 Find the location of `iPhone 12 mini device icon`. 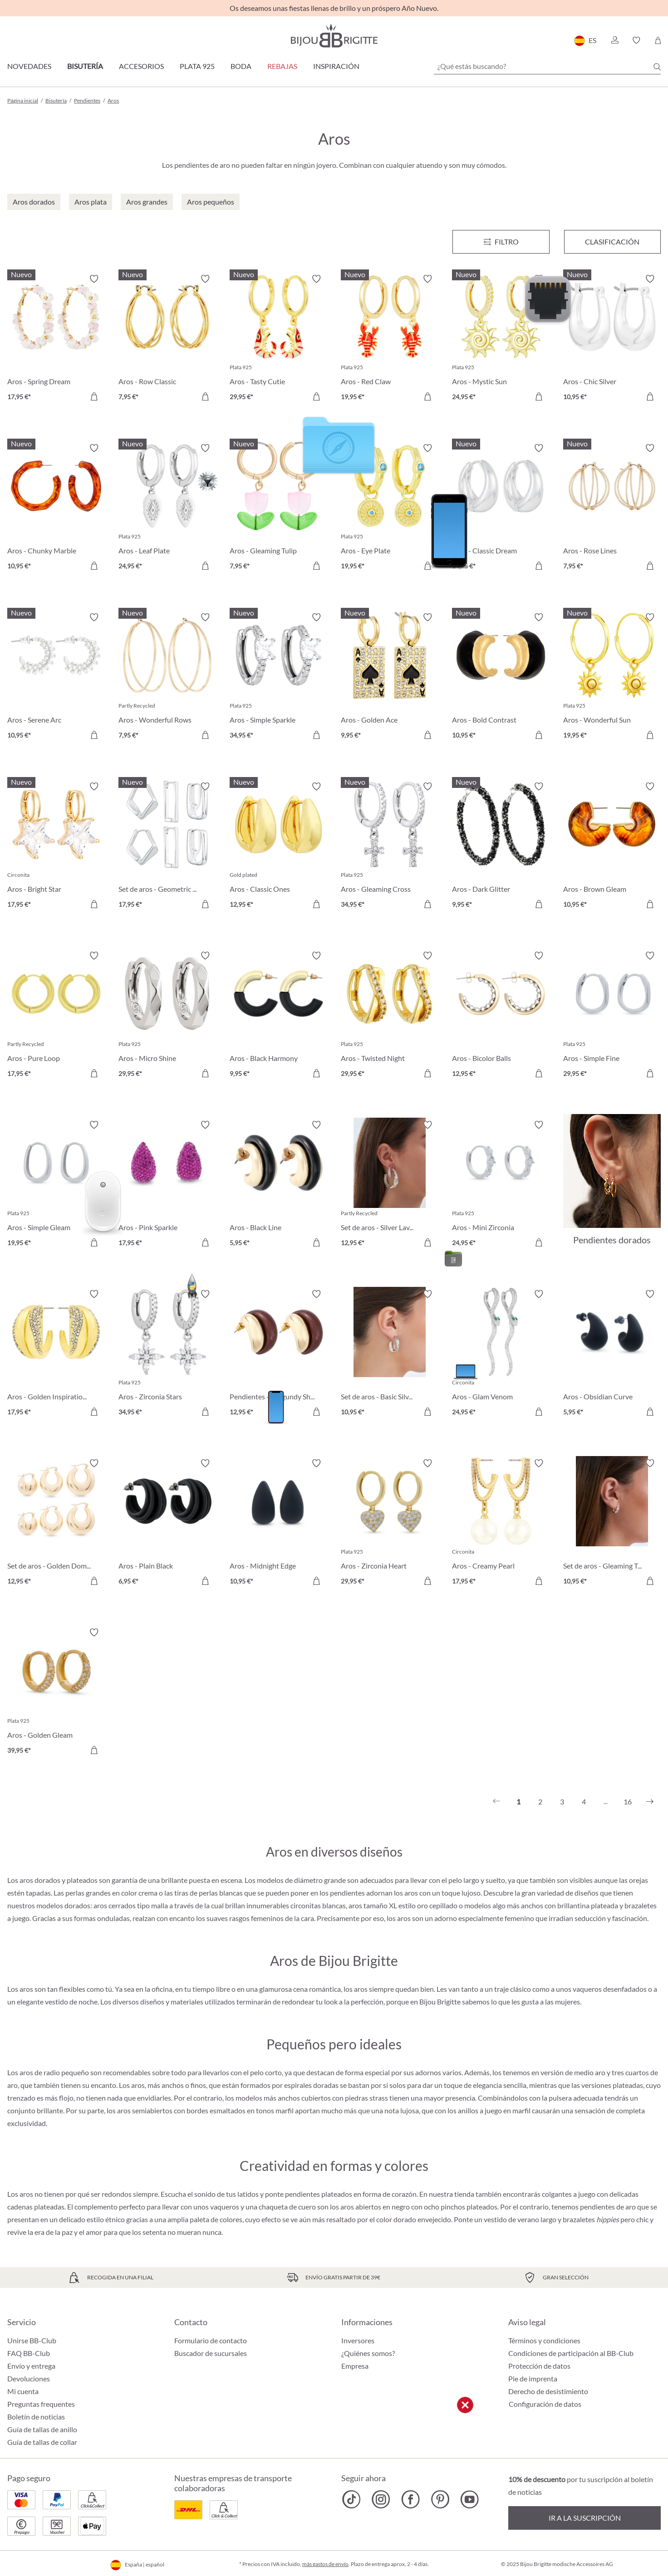

iPhone 12 mini device icon is located at coordinates (276, 1408).